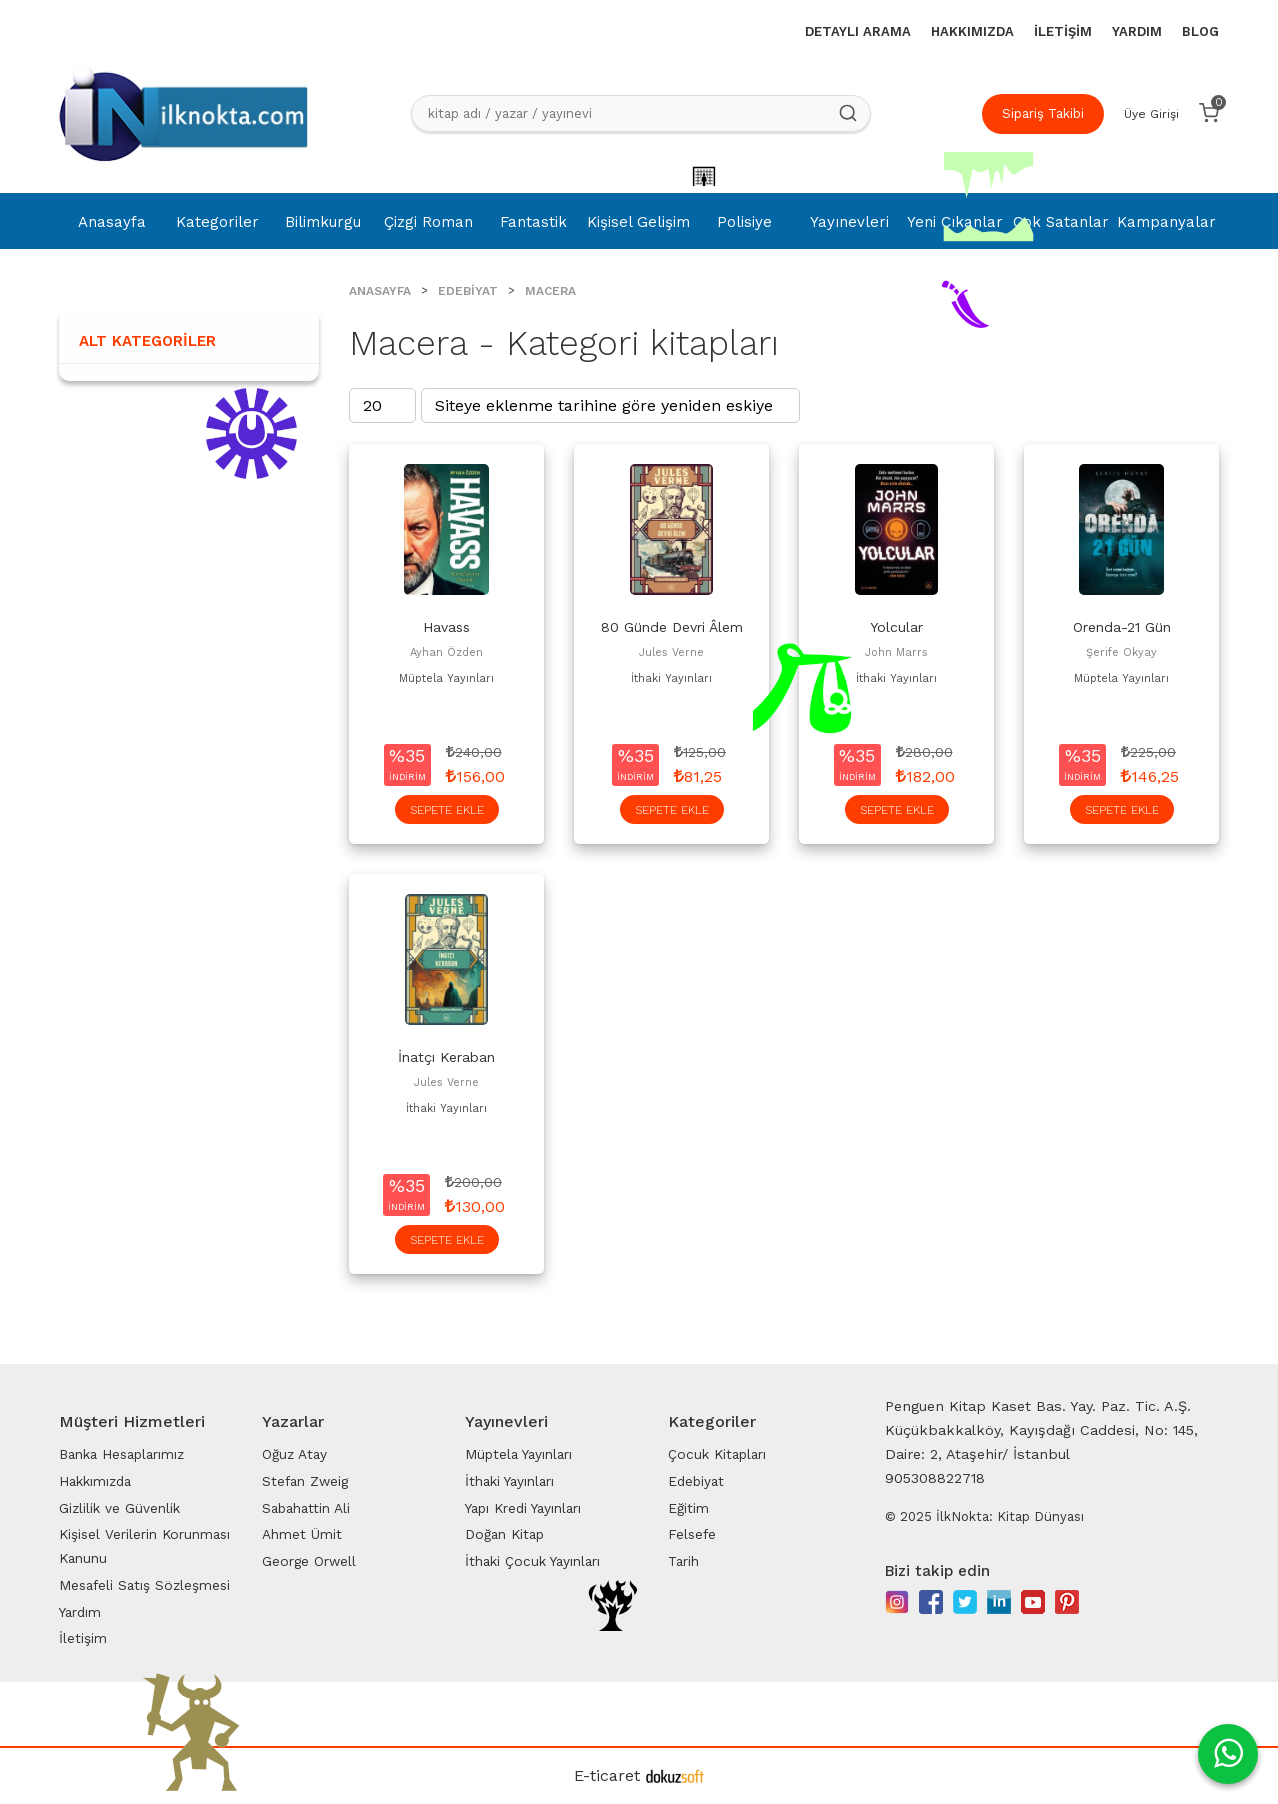 The height and width of the screenshot is (1804, 1278). Describe the element at coordinates (704, 175) in the screenshot. I see `select goalkeeper position in team lineup` at that location.